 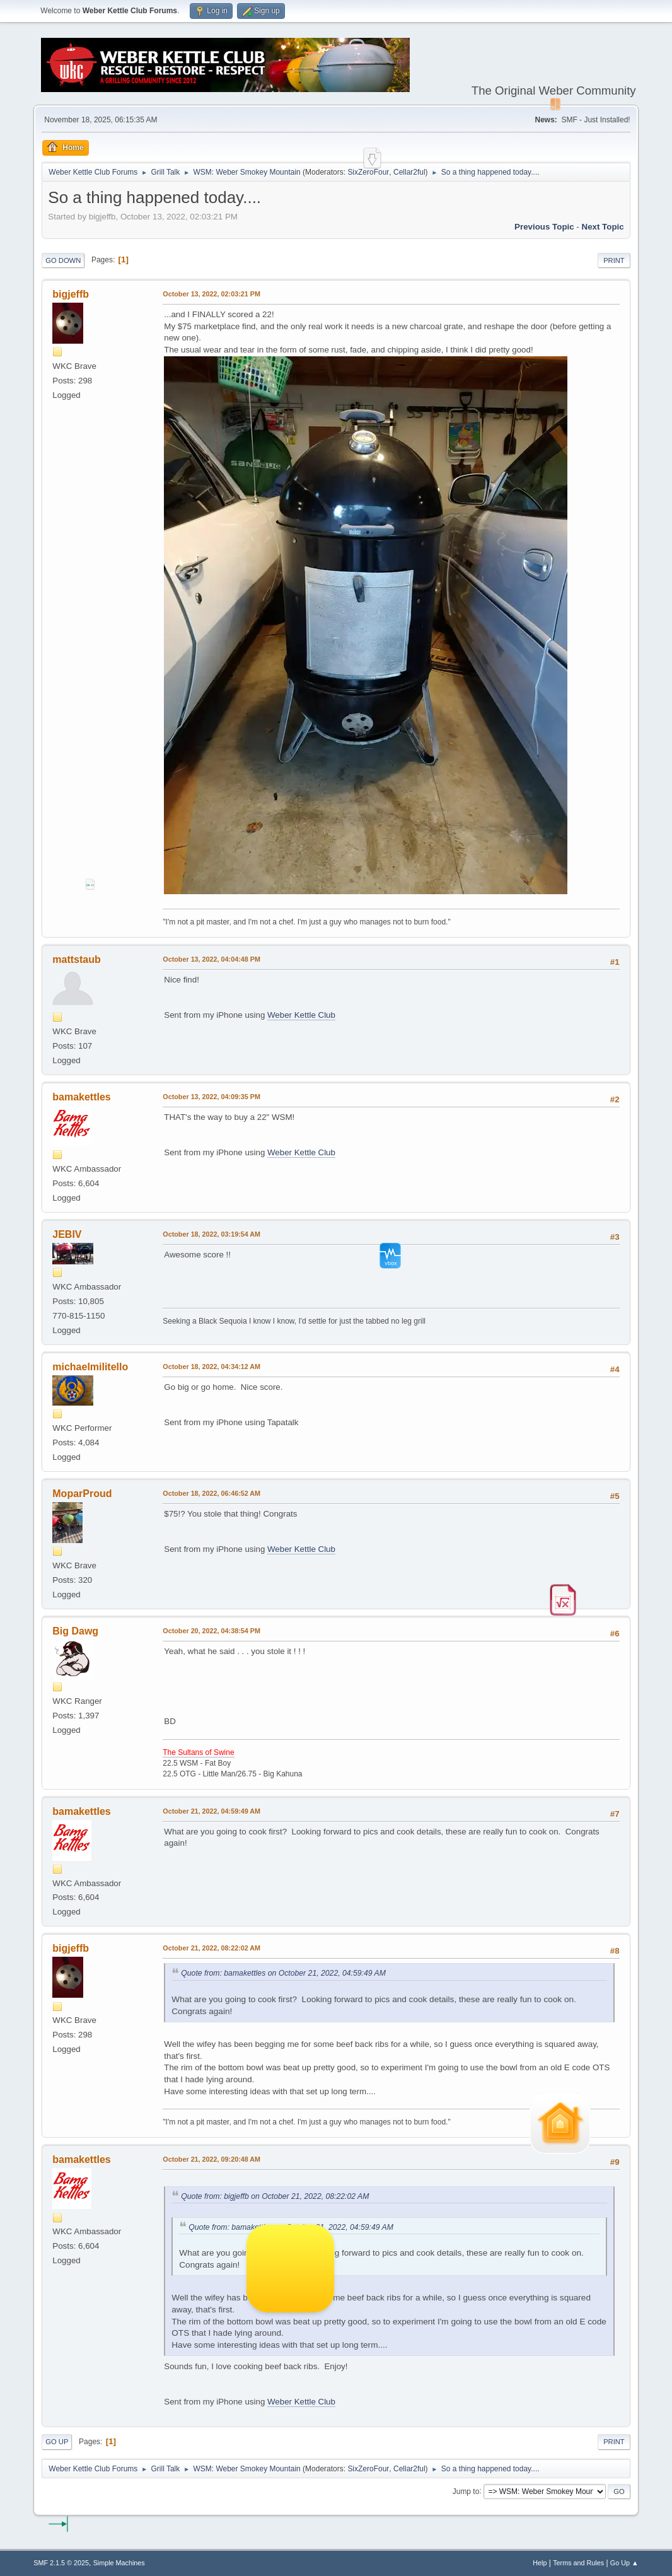 What do you see at coordinates (560, 2123) in the screenshot?
I see `open the home app` at bounding box center [560, 2123].